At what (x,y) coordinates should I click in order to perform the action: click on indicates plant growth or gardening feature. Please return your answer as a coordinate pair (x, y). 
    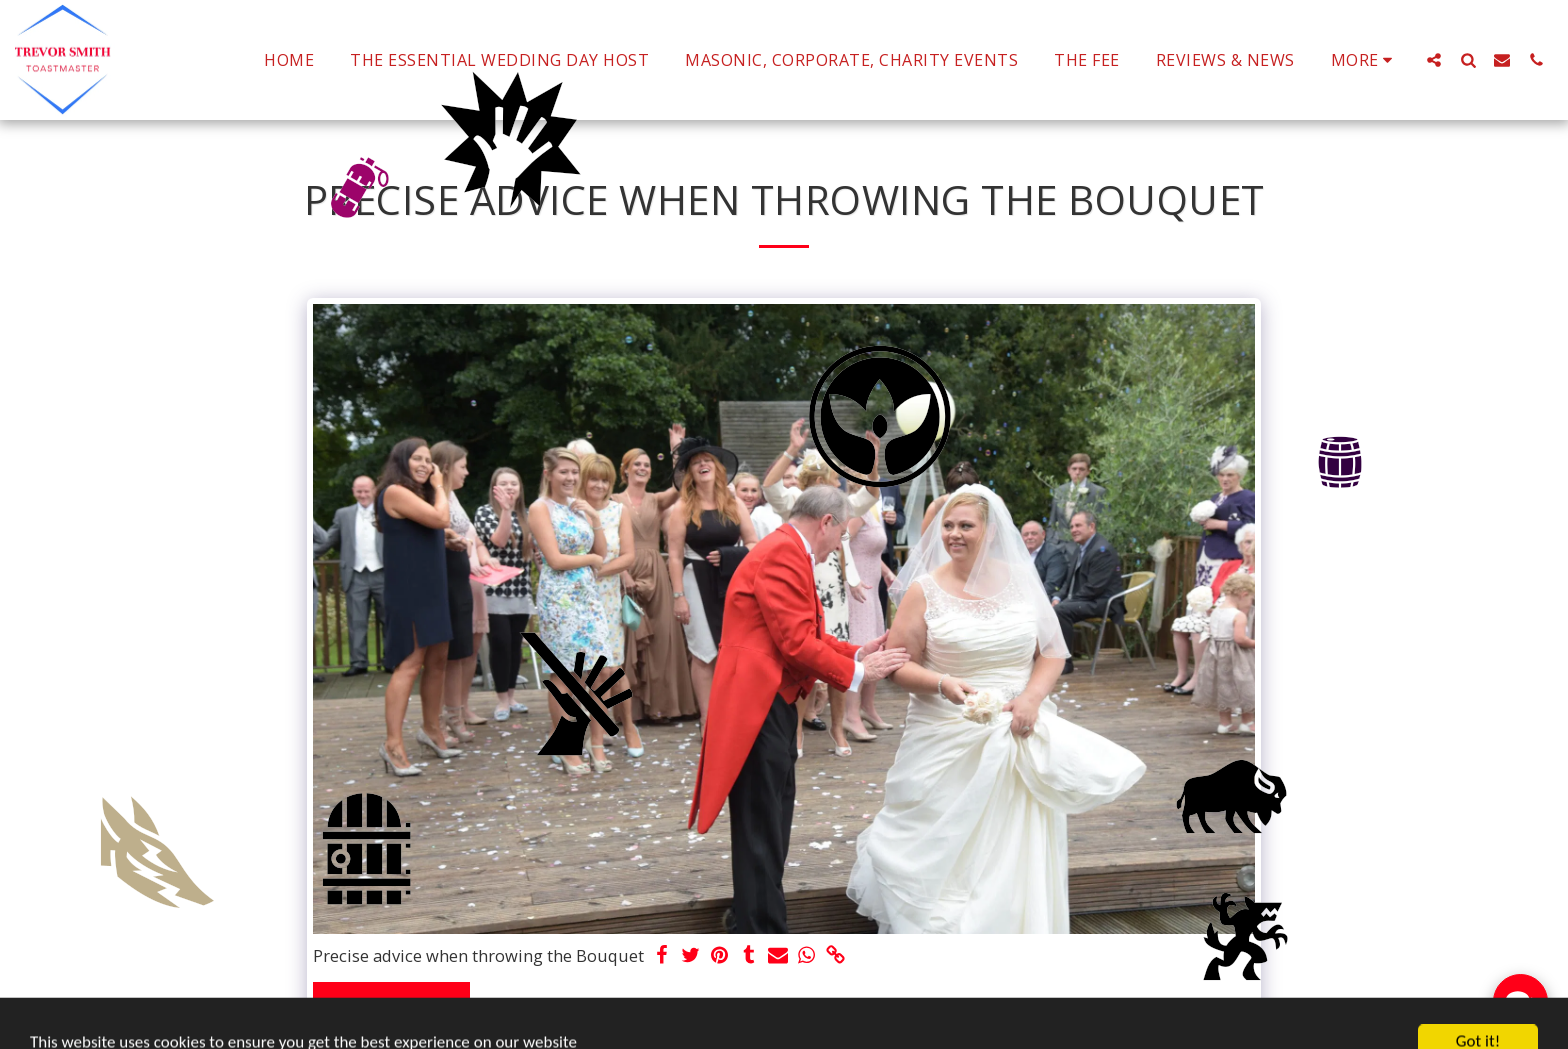
    Looking at the image, I should click on (880, 416).